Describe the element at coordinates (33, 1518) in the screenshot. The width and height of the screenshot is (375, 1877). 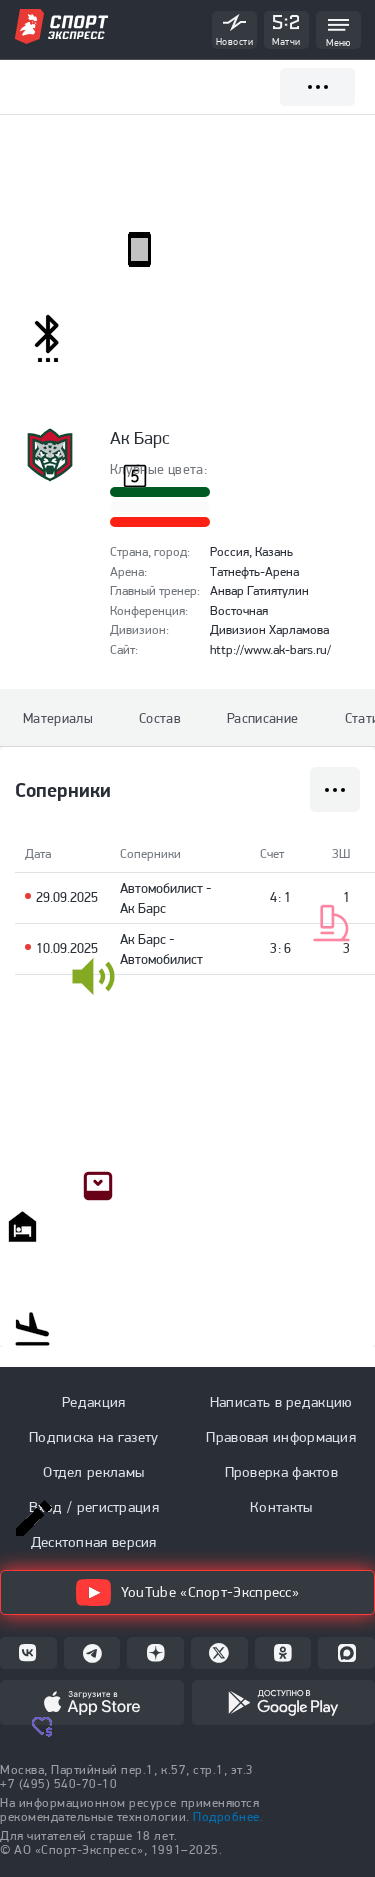
I see `edit or modify content` at that location.